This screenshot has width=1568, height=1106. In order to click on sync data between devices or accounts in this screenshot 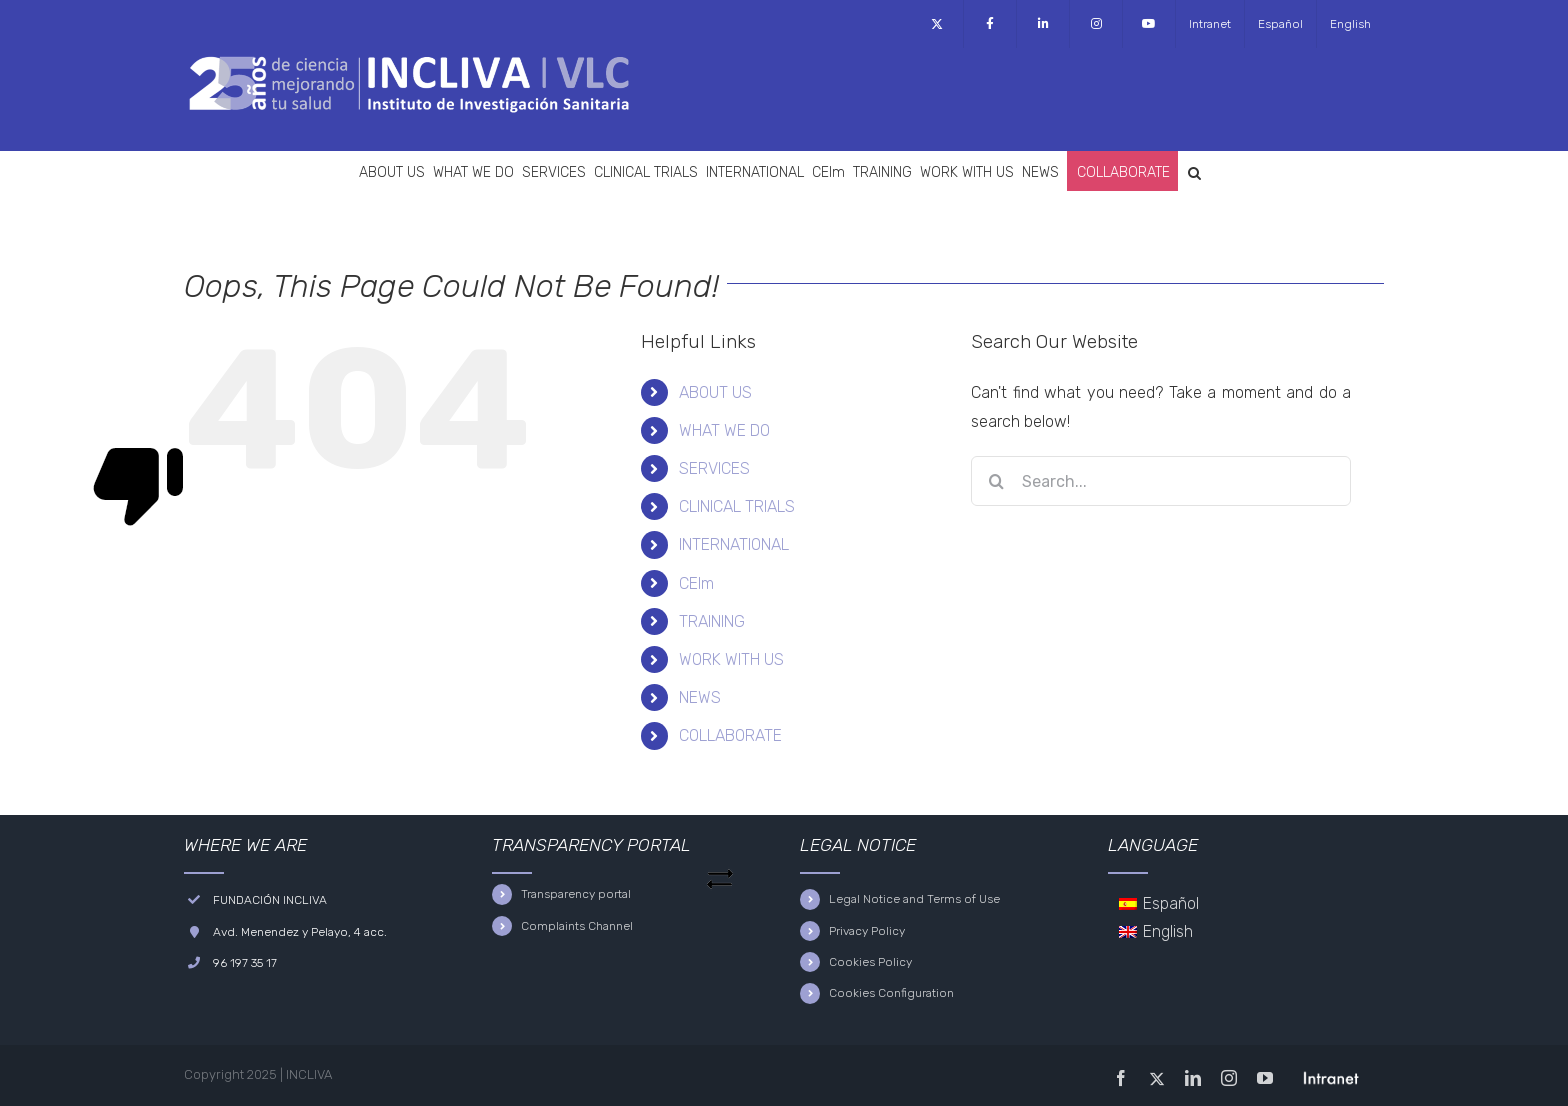, I will do `click(720, 879)`.